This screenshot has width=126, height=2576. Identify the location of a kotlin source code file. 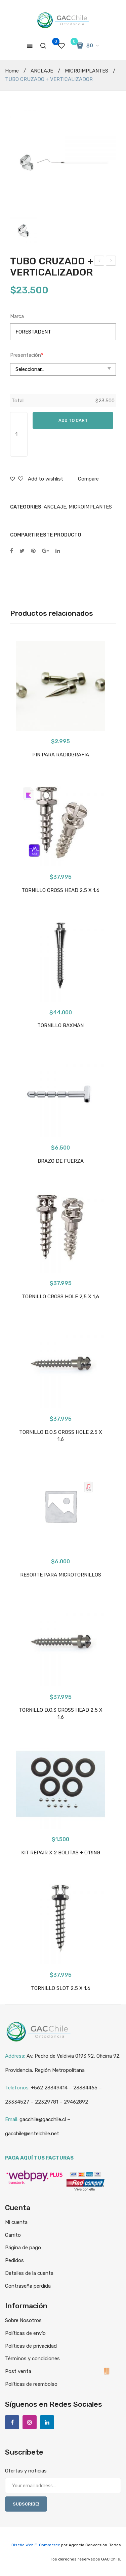
(29, 793).